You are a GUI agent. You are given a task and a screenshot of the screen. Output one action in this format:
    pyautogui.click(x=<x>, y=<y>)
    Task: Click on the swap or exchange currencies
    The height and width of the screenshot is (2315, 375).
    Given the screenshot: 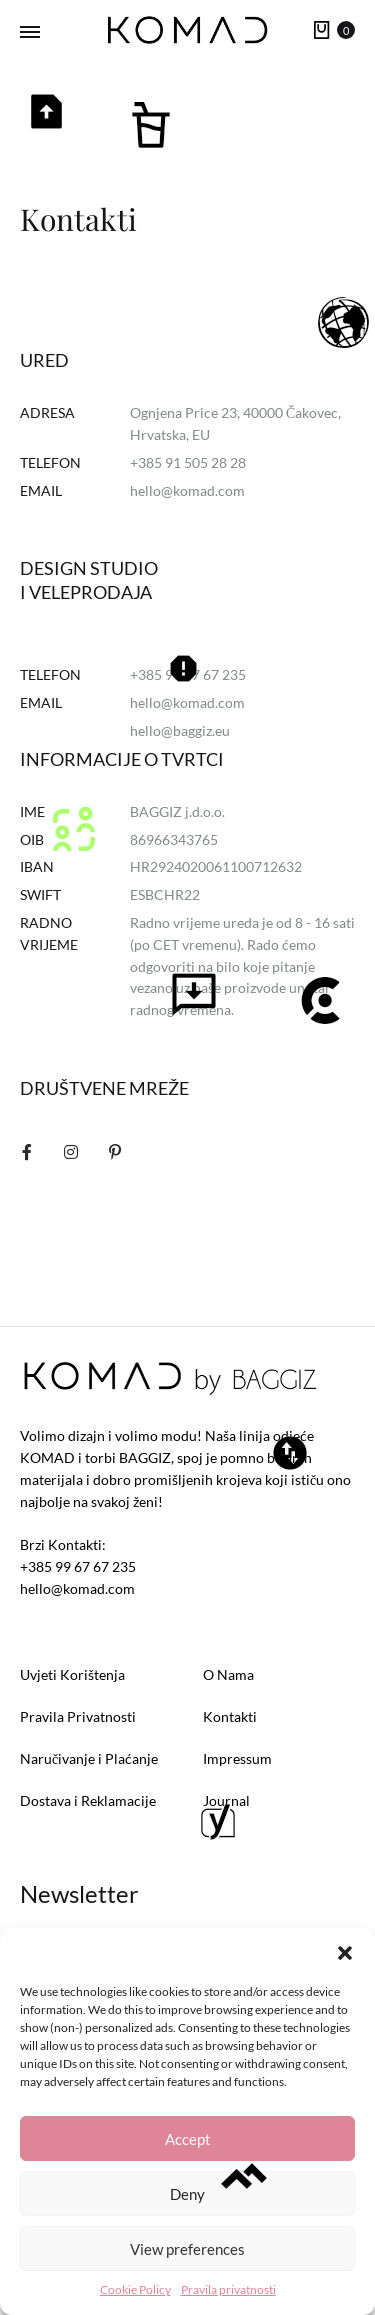 What is the action you would take?
    pyautogui.click(x=290, y=1453)
    